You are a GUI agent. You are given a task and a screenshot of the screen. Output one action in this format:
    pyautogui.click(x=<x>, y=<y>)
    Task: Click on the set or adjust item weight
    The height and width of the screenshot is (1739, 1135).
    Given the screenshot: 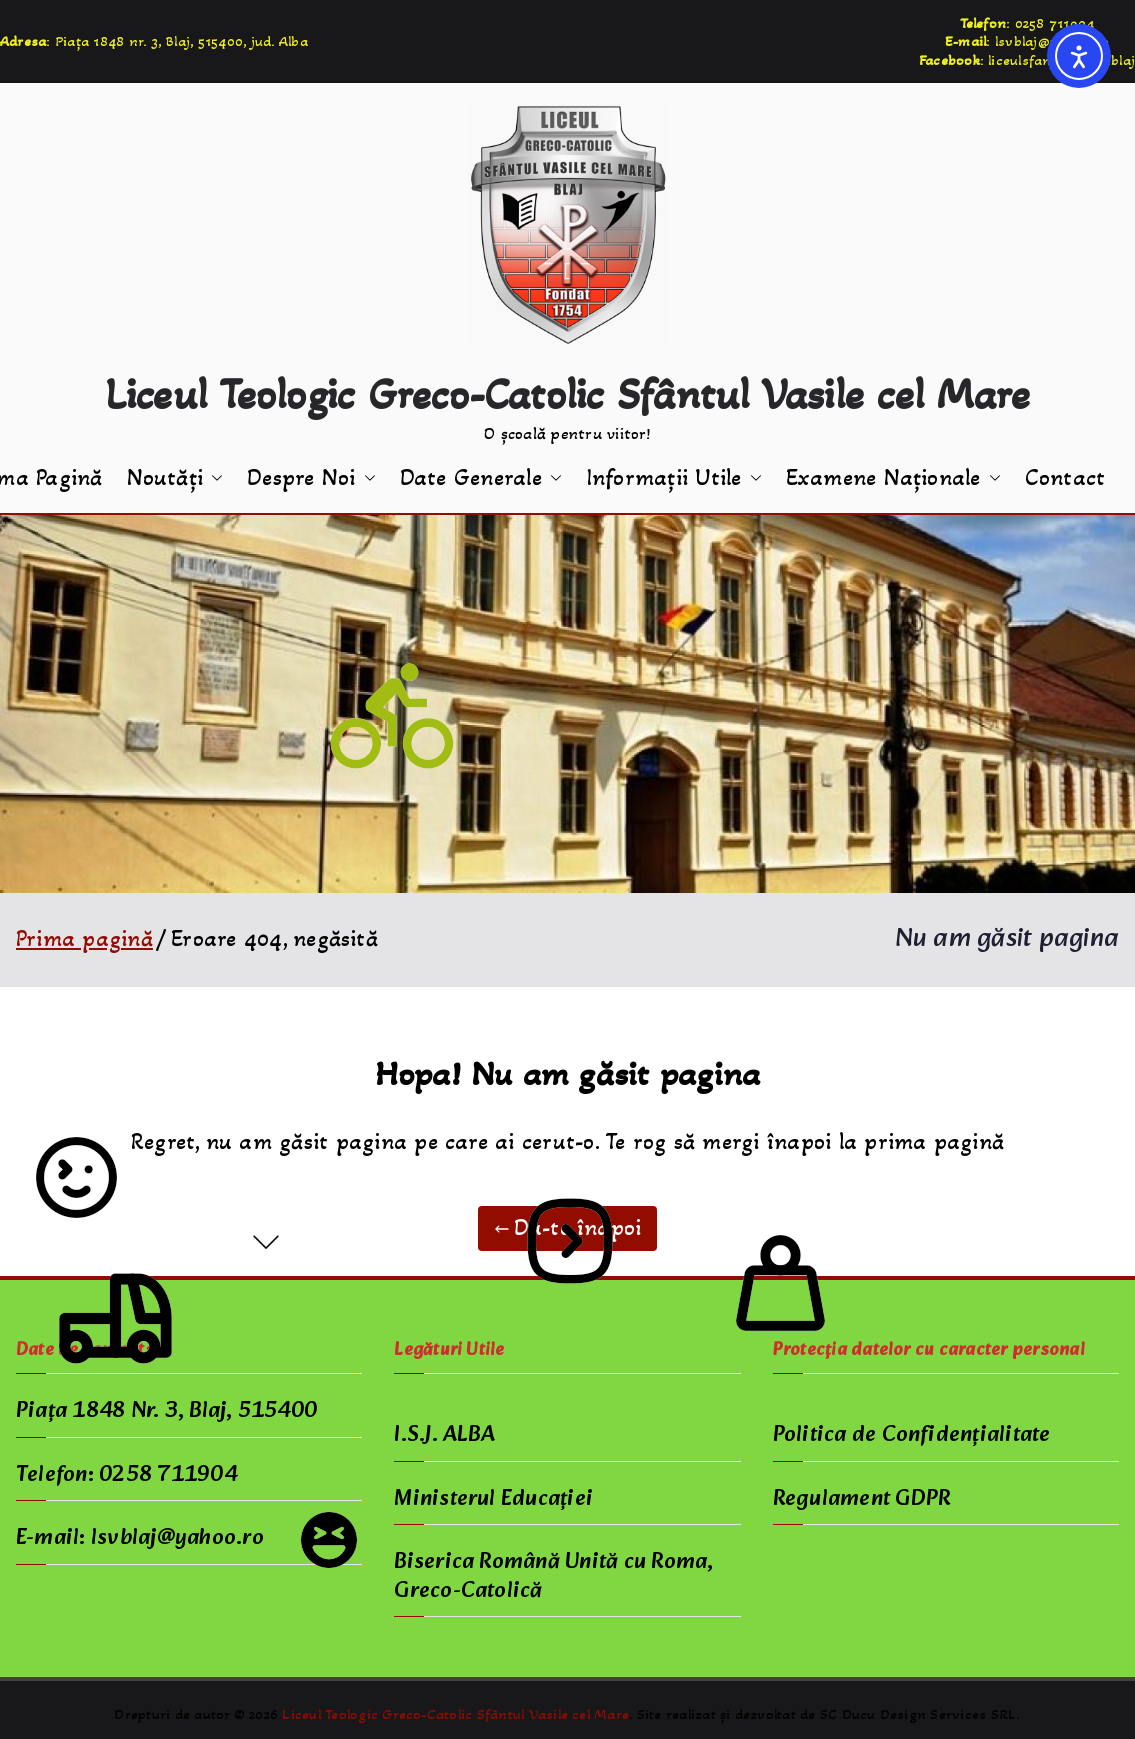 What is the action you would take?
    pyautogui.click(x=780, y=1285)
    